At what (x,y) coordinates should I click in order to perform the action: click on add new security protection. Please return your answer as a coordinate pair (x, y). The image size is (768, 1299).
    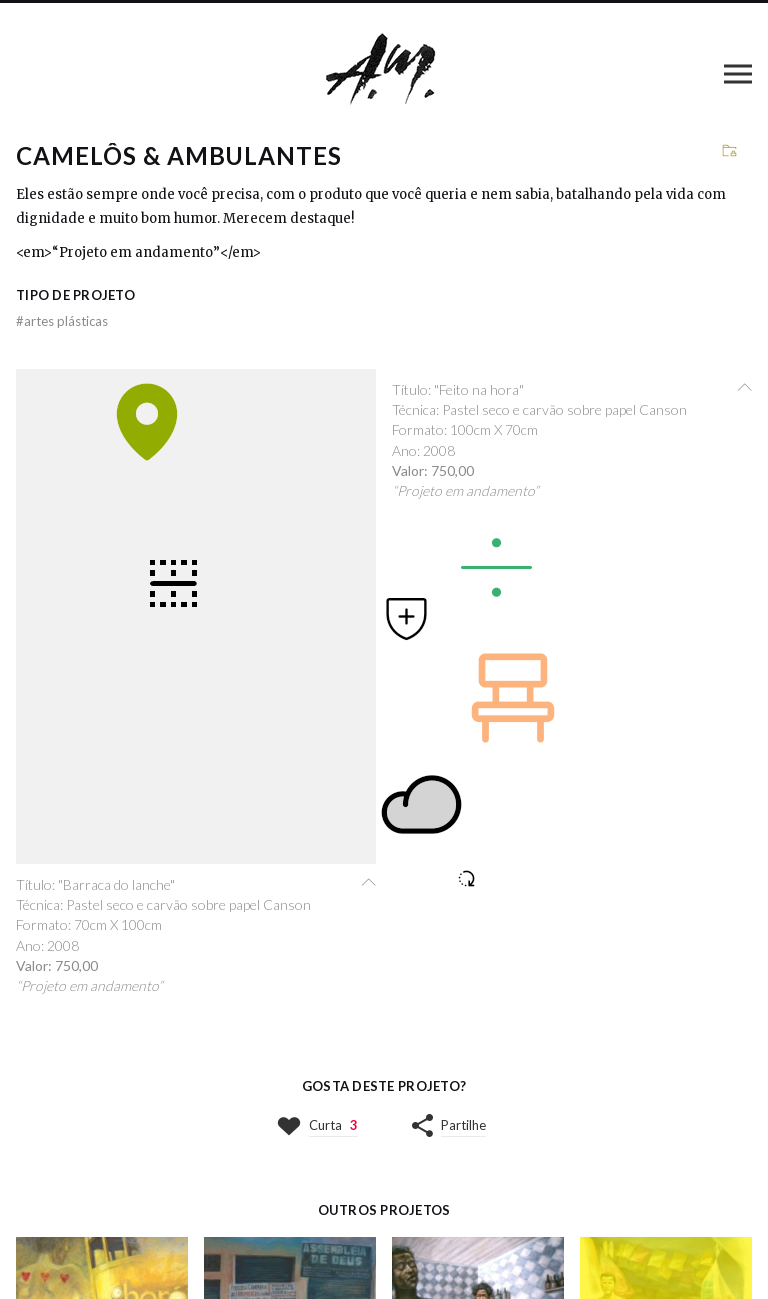
    Looking at the image, I should click on (406, 616).